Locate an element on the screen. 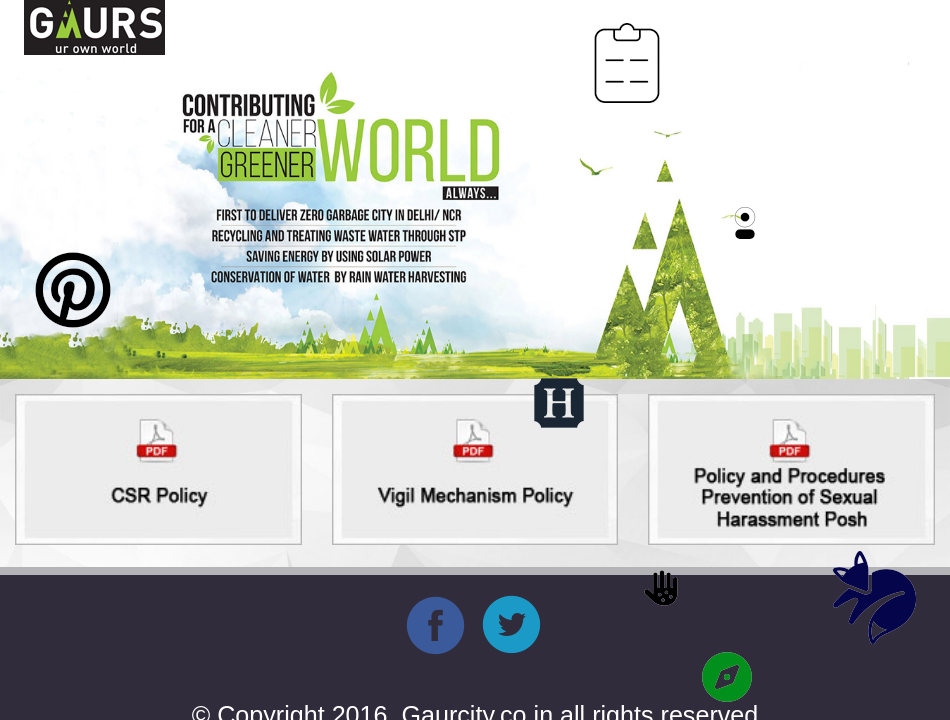 The width and height of the screenshot is (950, 720). open the Kitsu anime tracking app is located at coordinates (874, 597).